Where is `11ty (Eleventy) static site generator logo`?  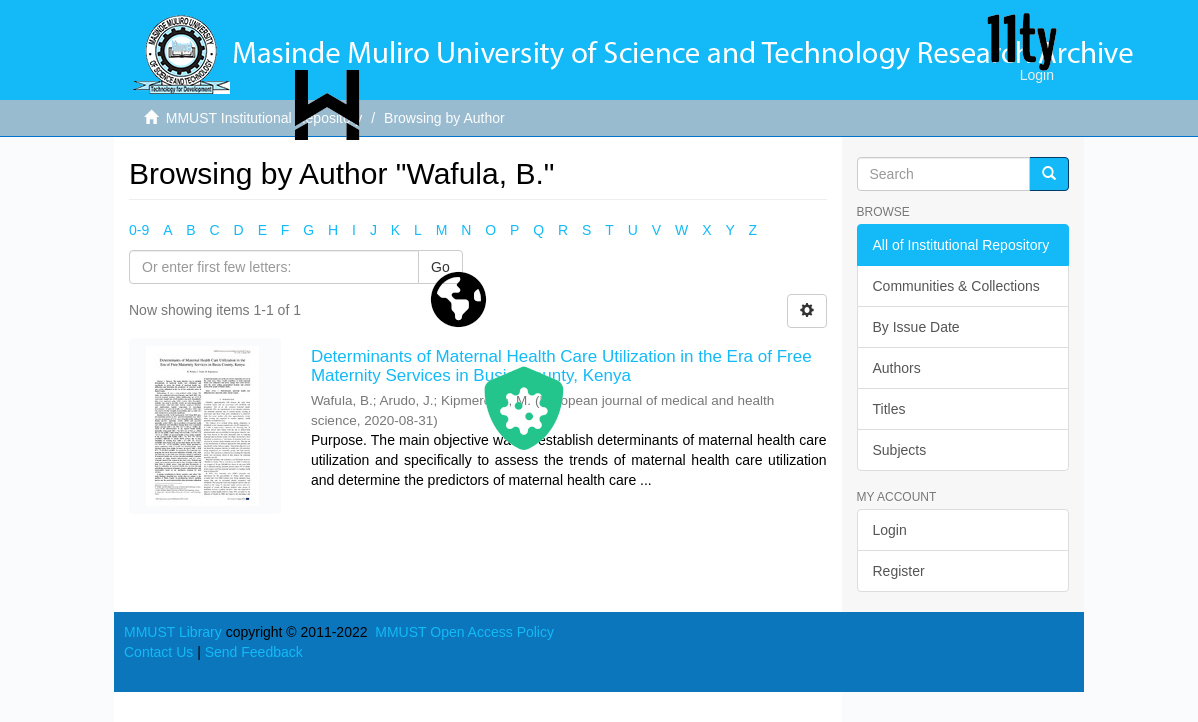 11ty (Eleventy) static site generator logo is located at coordinates (1022, 38).